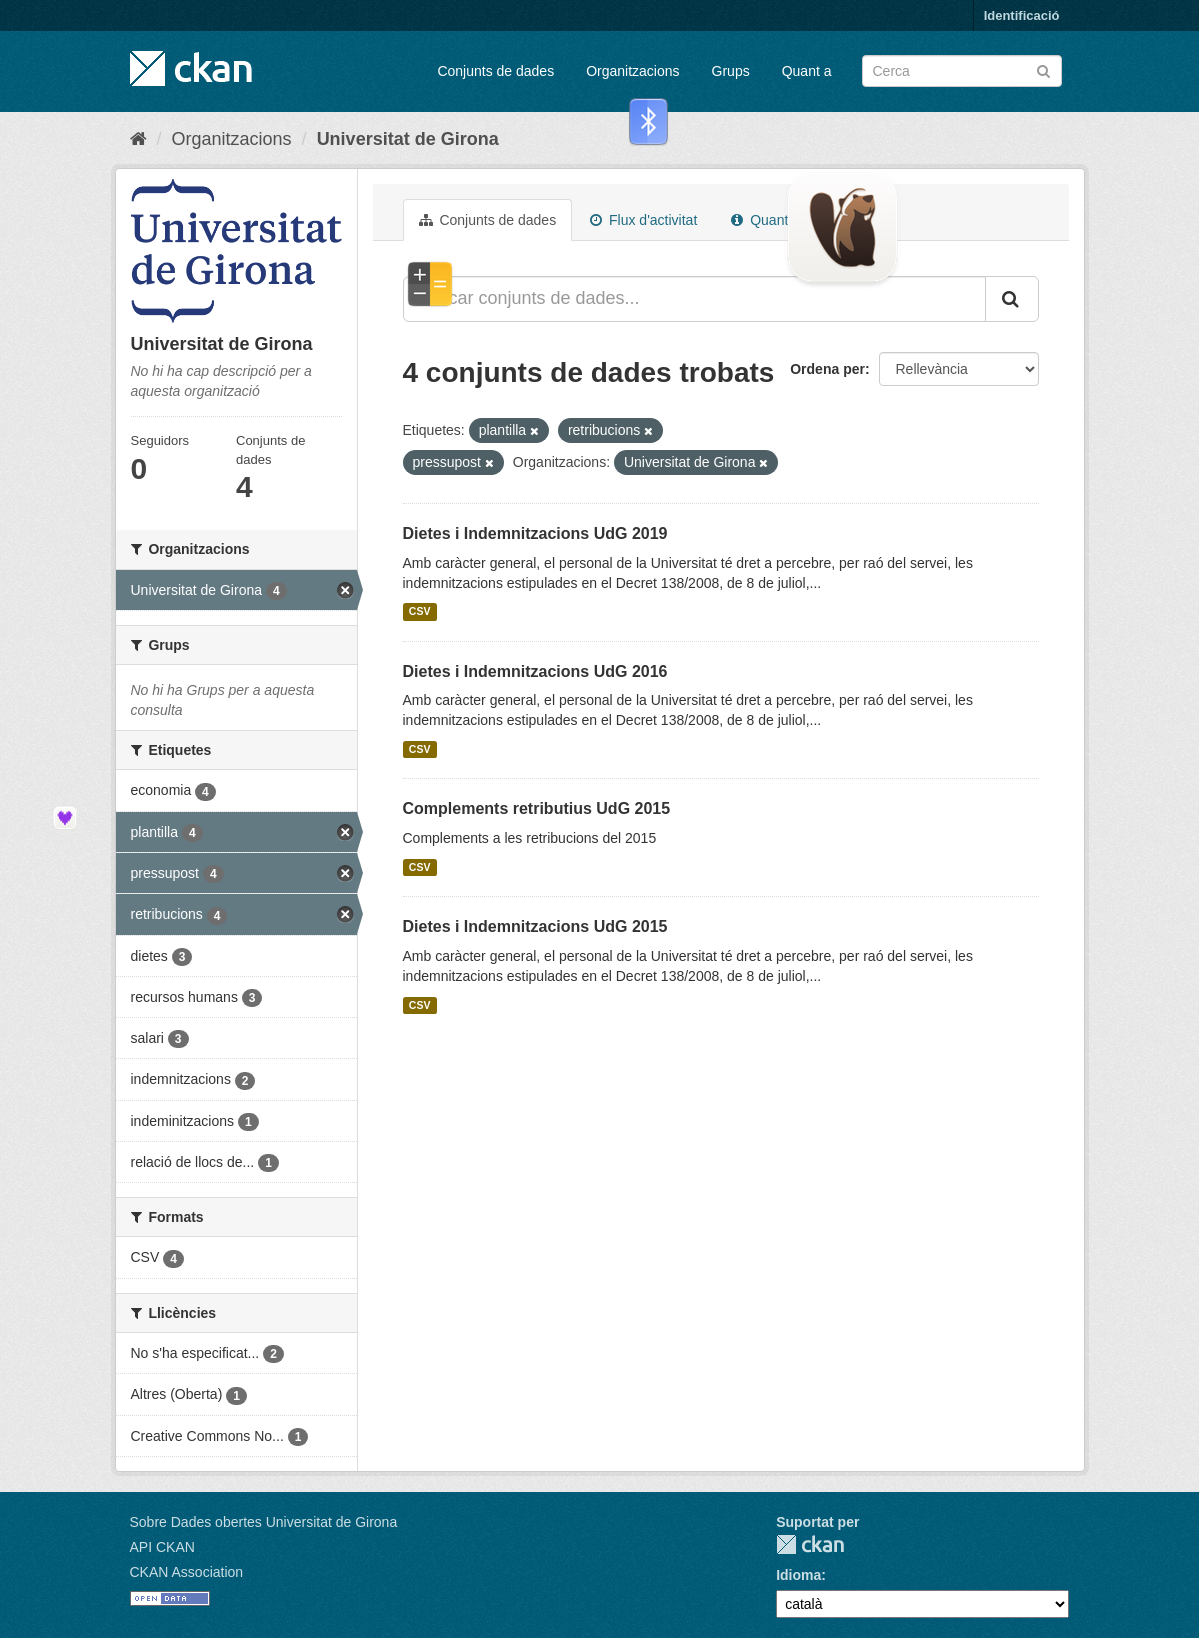 The width and height of the screenshot is (1199, 1638). What do you see at coordinates (648, 121) in the screenshot?
I see `indicates bluetooth is currently active and connected` at bounding box center [648, 121].